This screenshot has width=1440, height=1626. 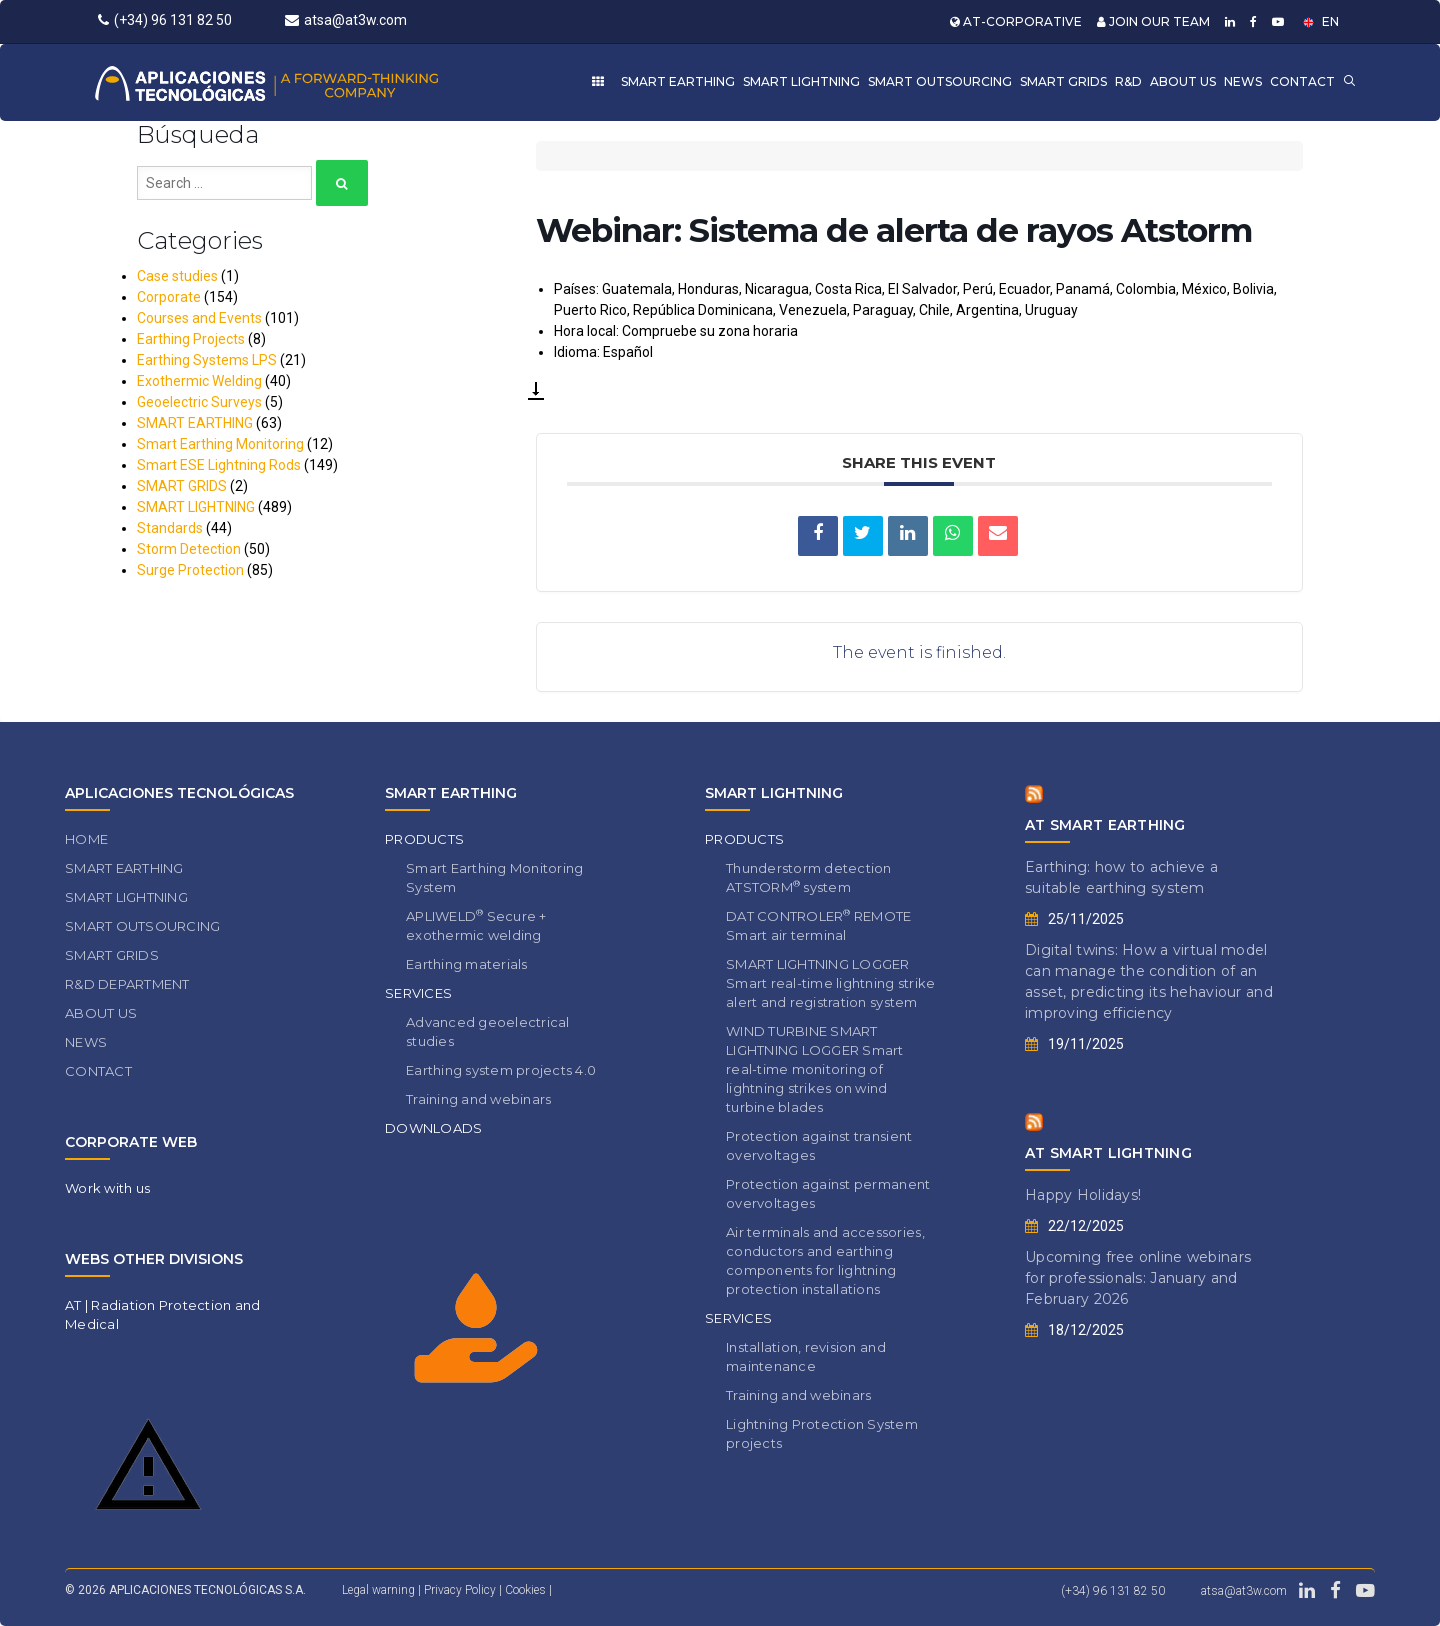 What do you see at coordinates (536, 391) in the screenshot?
I see `align content to the bottom of a container` at bounding box center [536, 391].